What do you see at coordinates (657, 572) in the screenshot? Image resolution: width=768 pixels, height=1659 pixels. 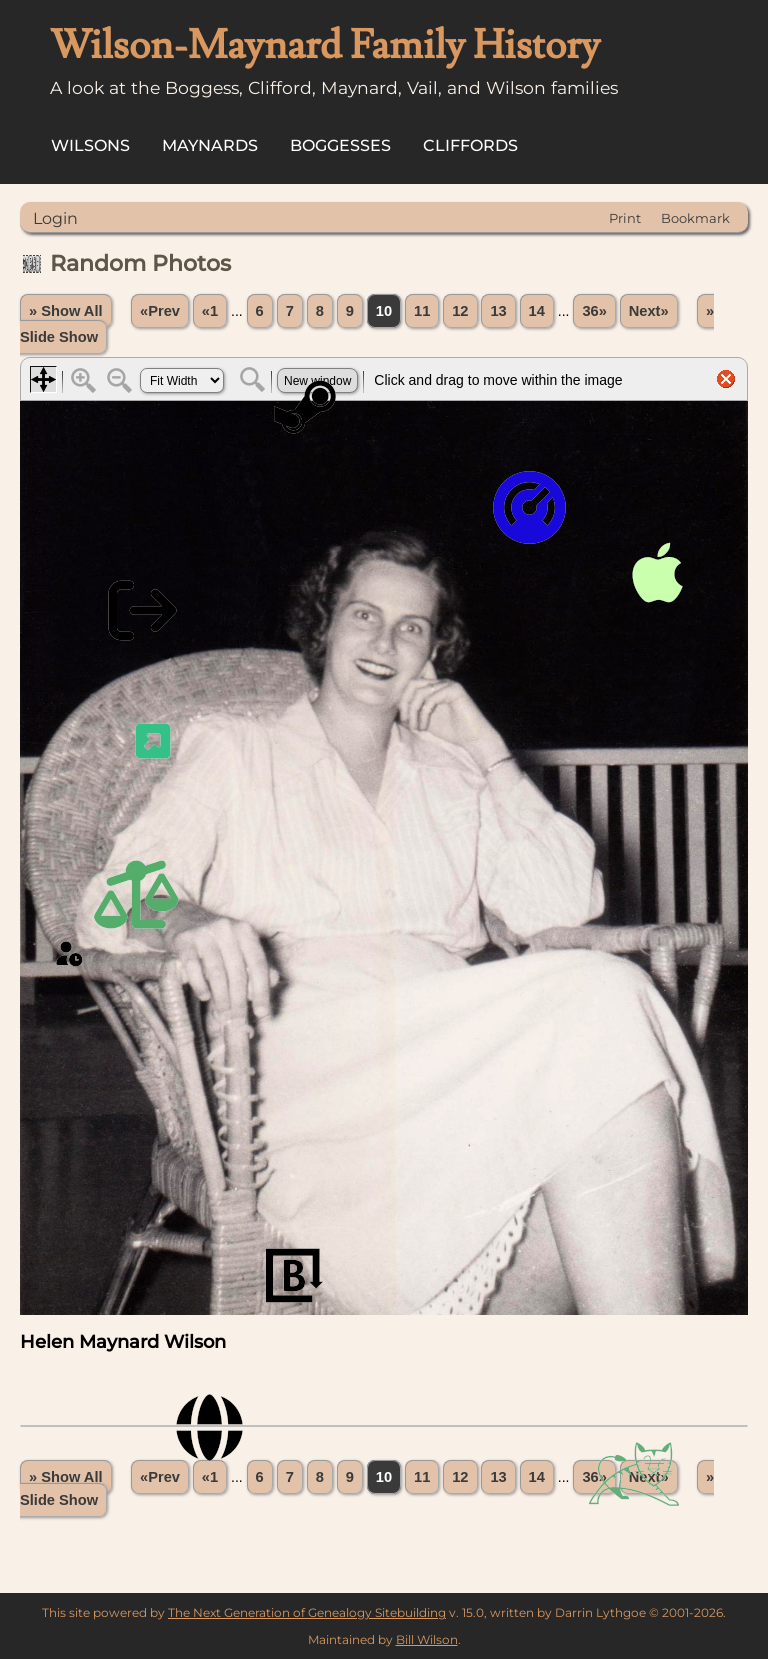 I see `Apple company logo` at bounding box center [657, 572].